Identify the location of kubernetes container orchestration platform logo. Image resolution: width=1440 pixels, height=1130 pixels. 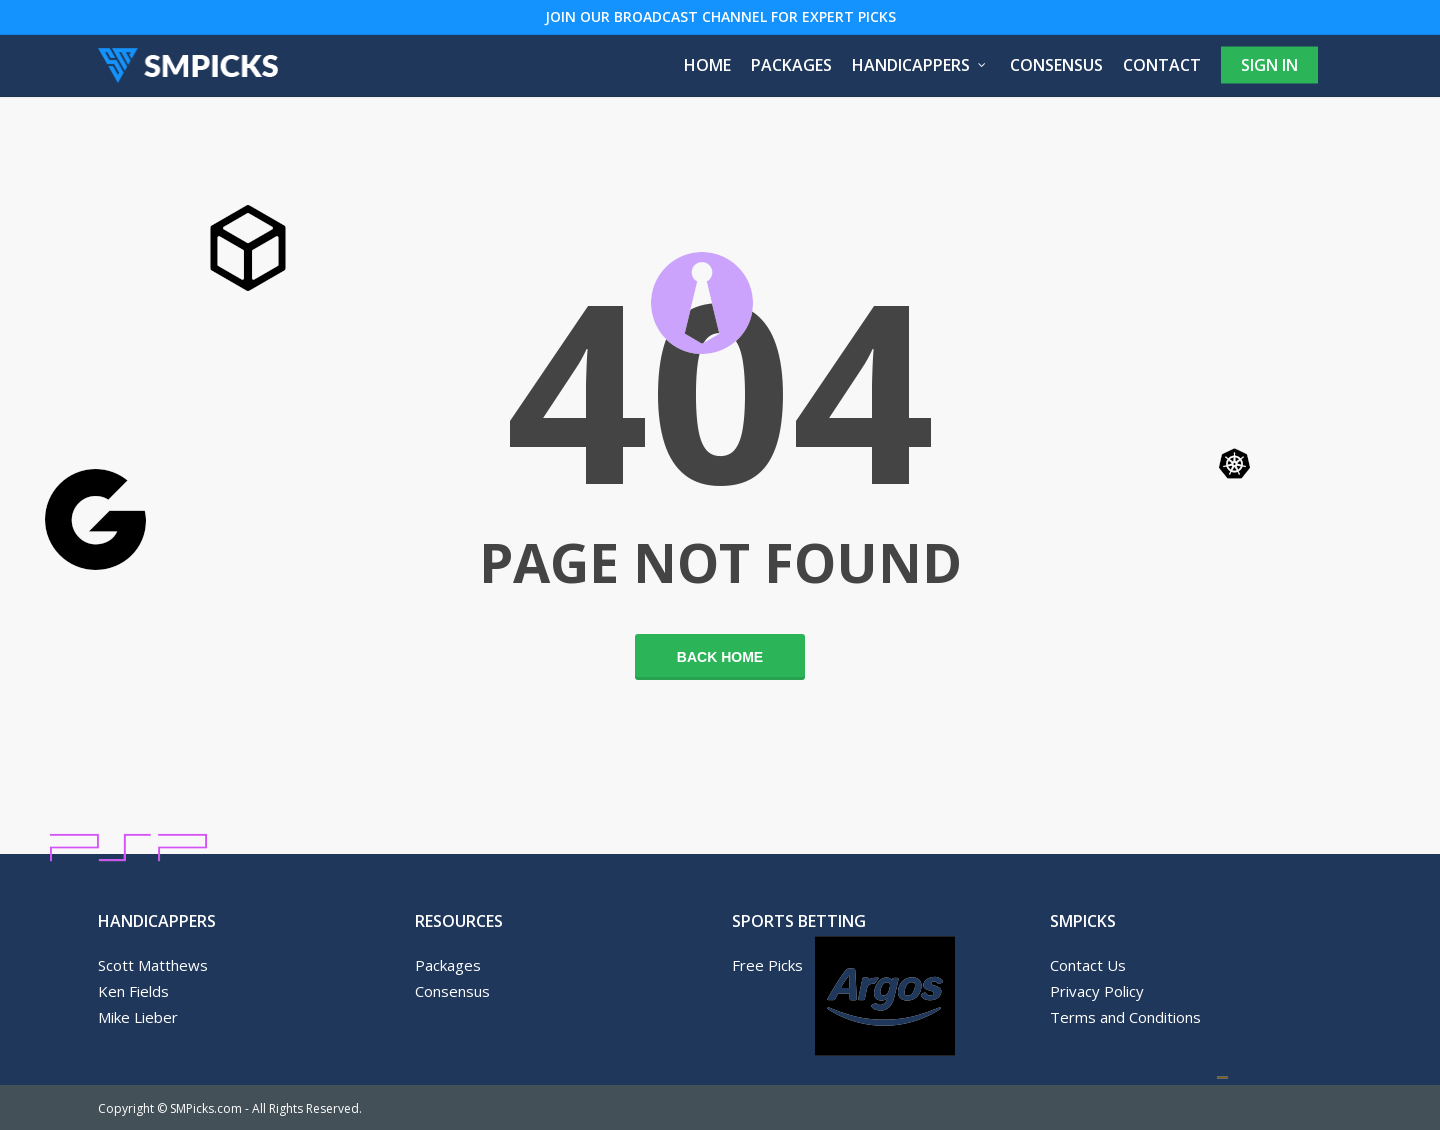
(1234, 463).